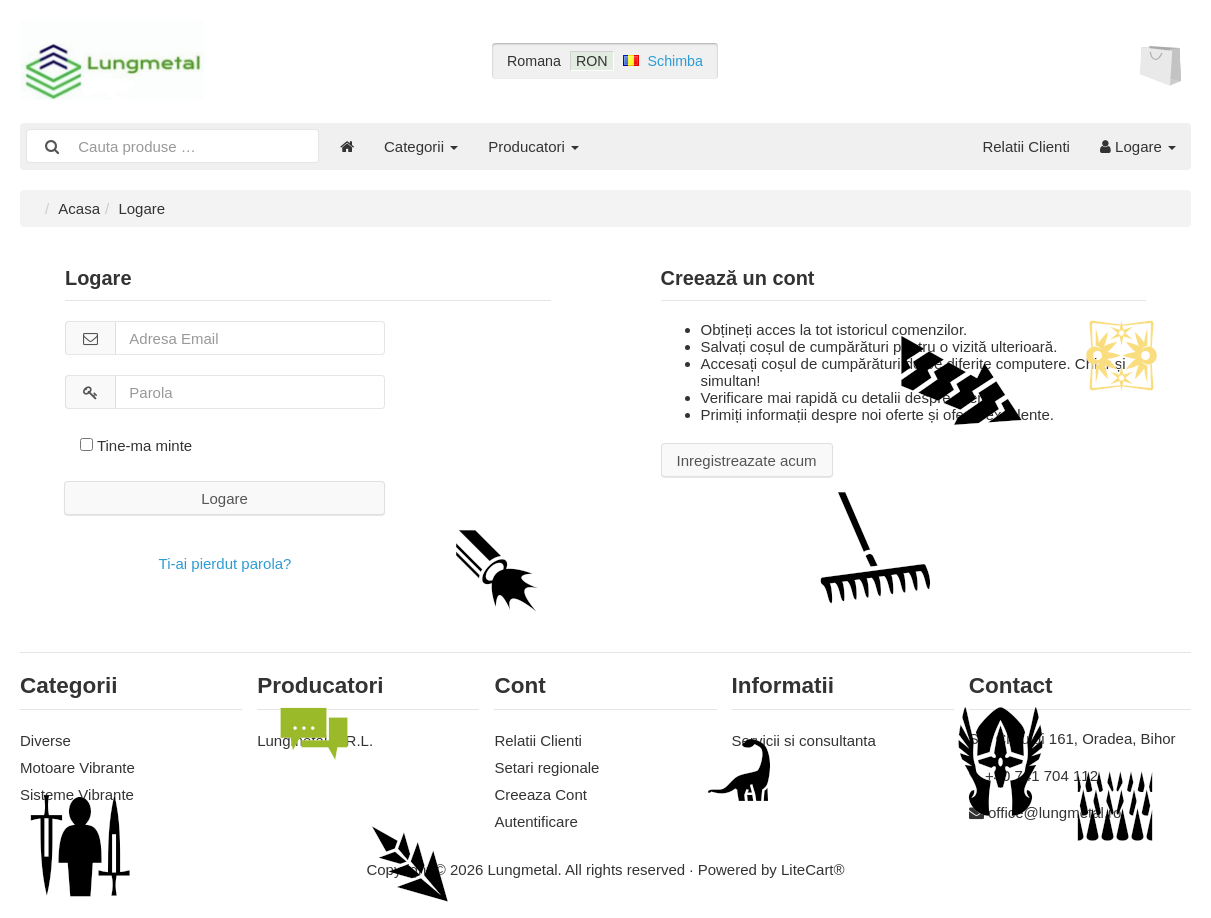 This screenshot has width=1211, height=918. I want to click on dinosaur category or prehistoric theme indicator, so click(739, 770).